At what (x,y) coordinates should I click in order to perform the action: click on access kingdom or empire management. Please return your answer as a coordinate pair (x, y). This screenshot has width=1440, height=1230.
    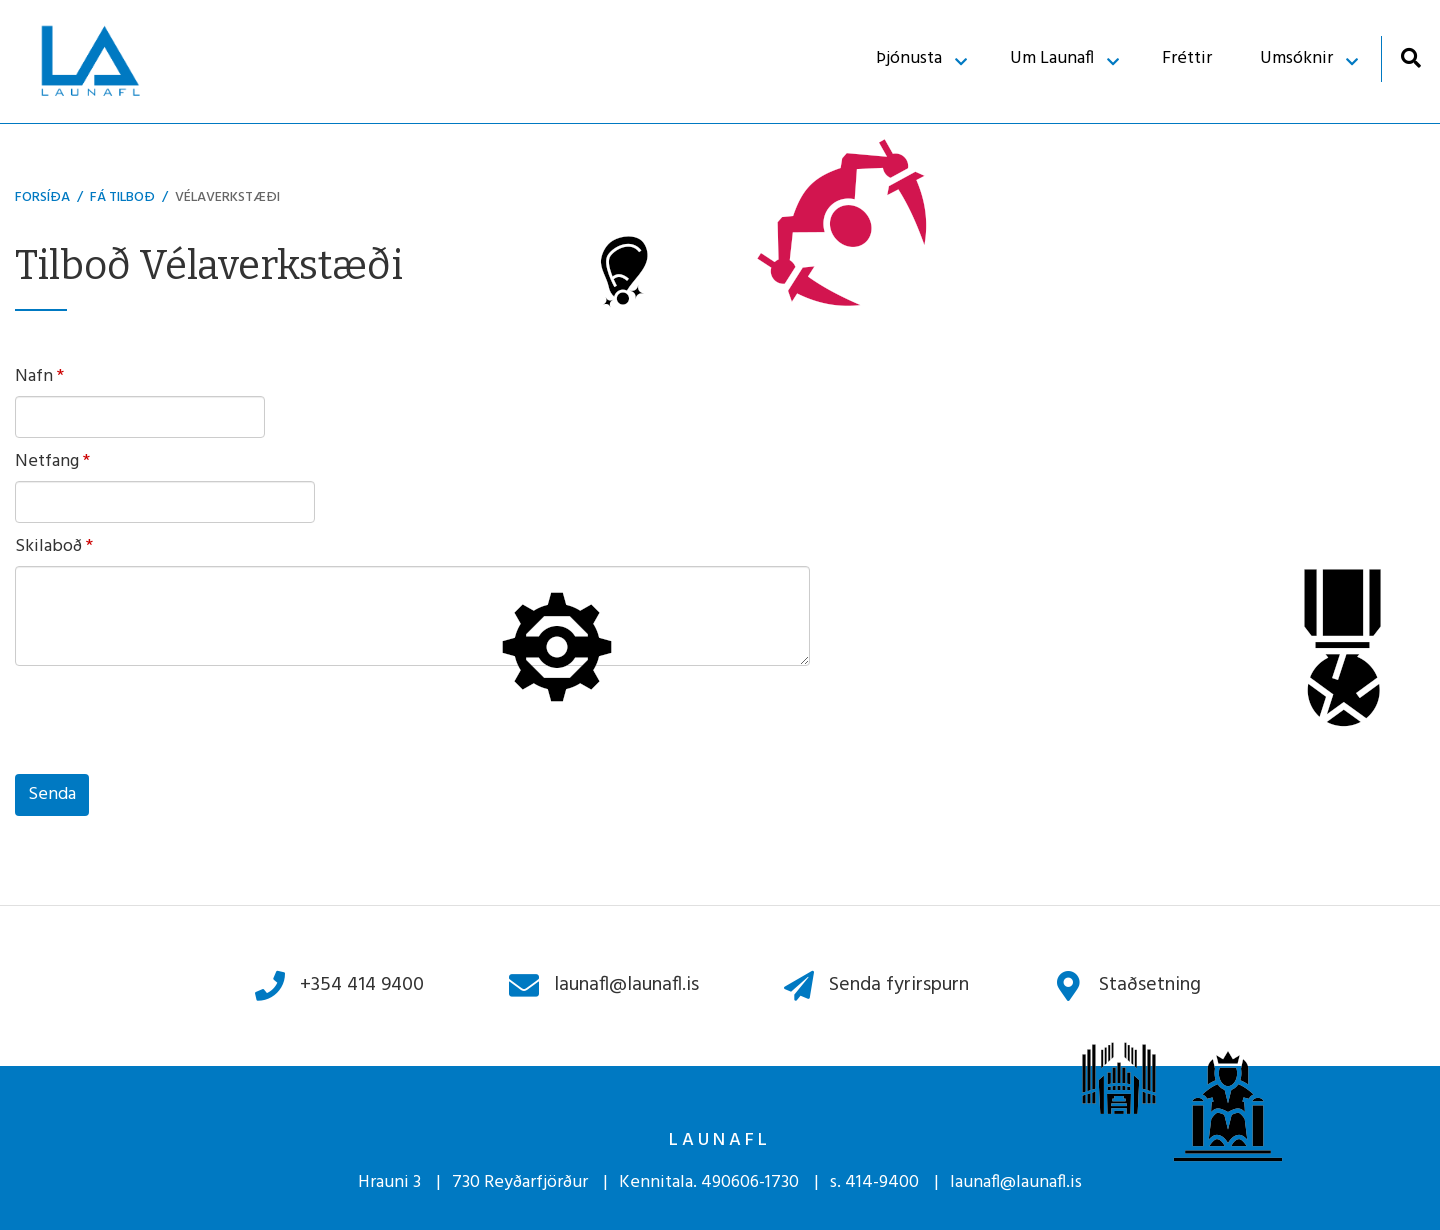
    Looking at the image, I should click on (1228, 1107).